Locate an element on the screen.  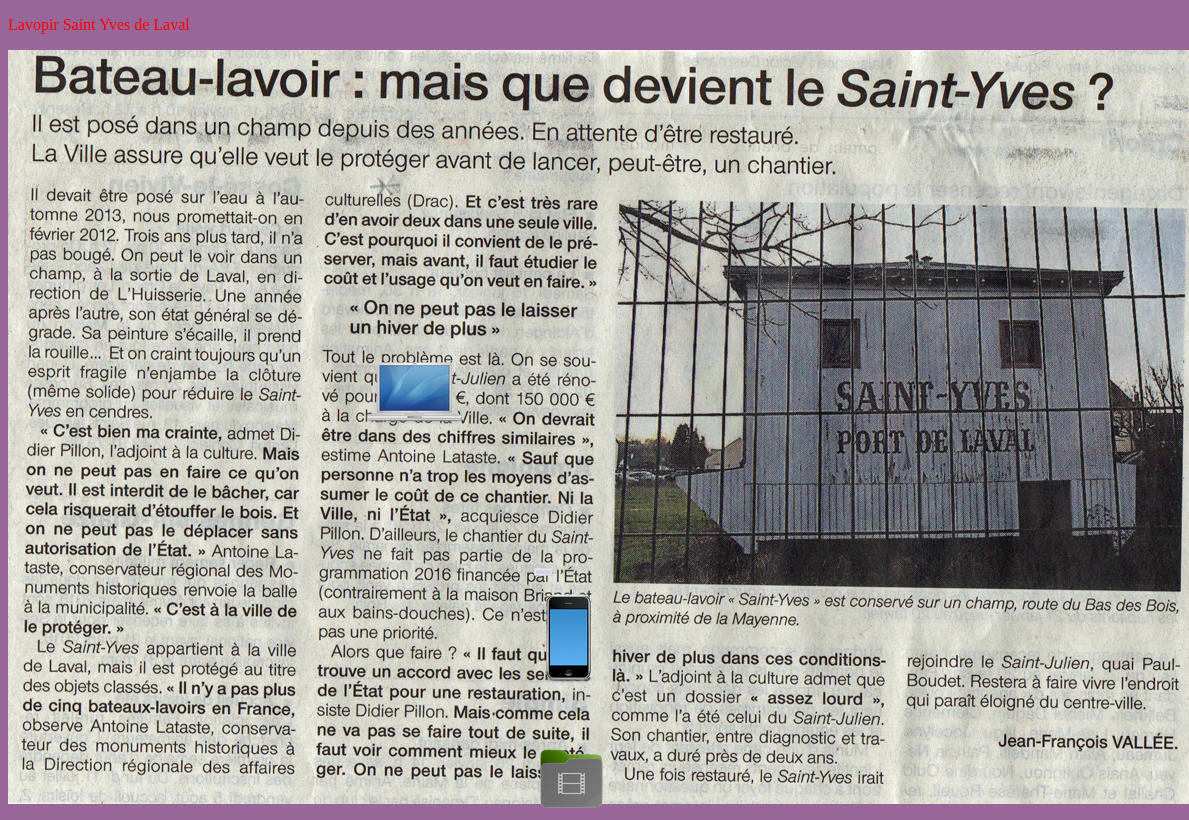
connect a wireless bluetooth keyboard is located at coordinates (543, 572).